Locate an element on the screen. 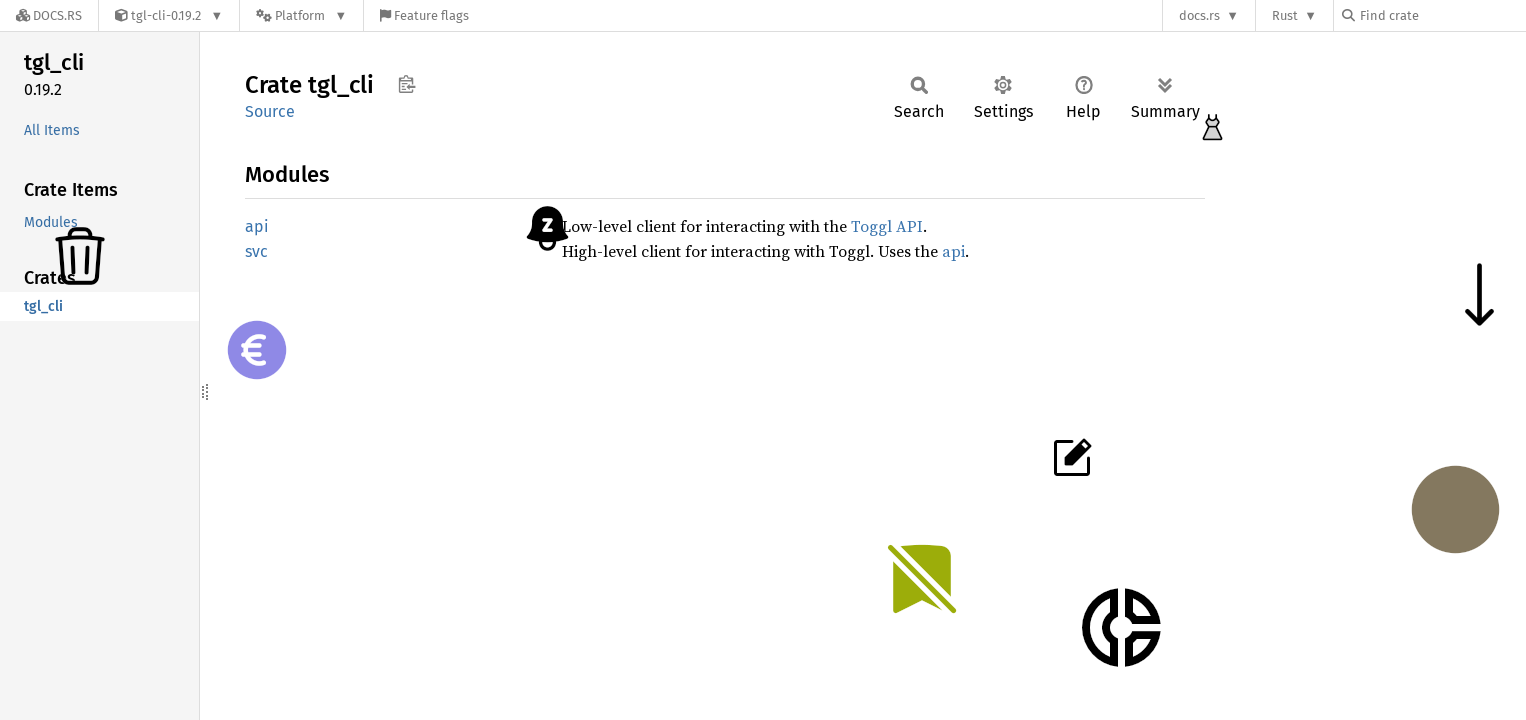 The height and width of the screenshot is (720, 1526). snooze notifications is located at coordinates (547, 228).